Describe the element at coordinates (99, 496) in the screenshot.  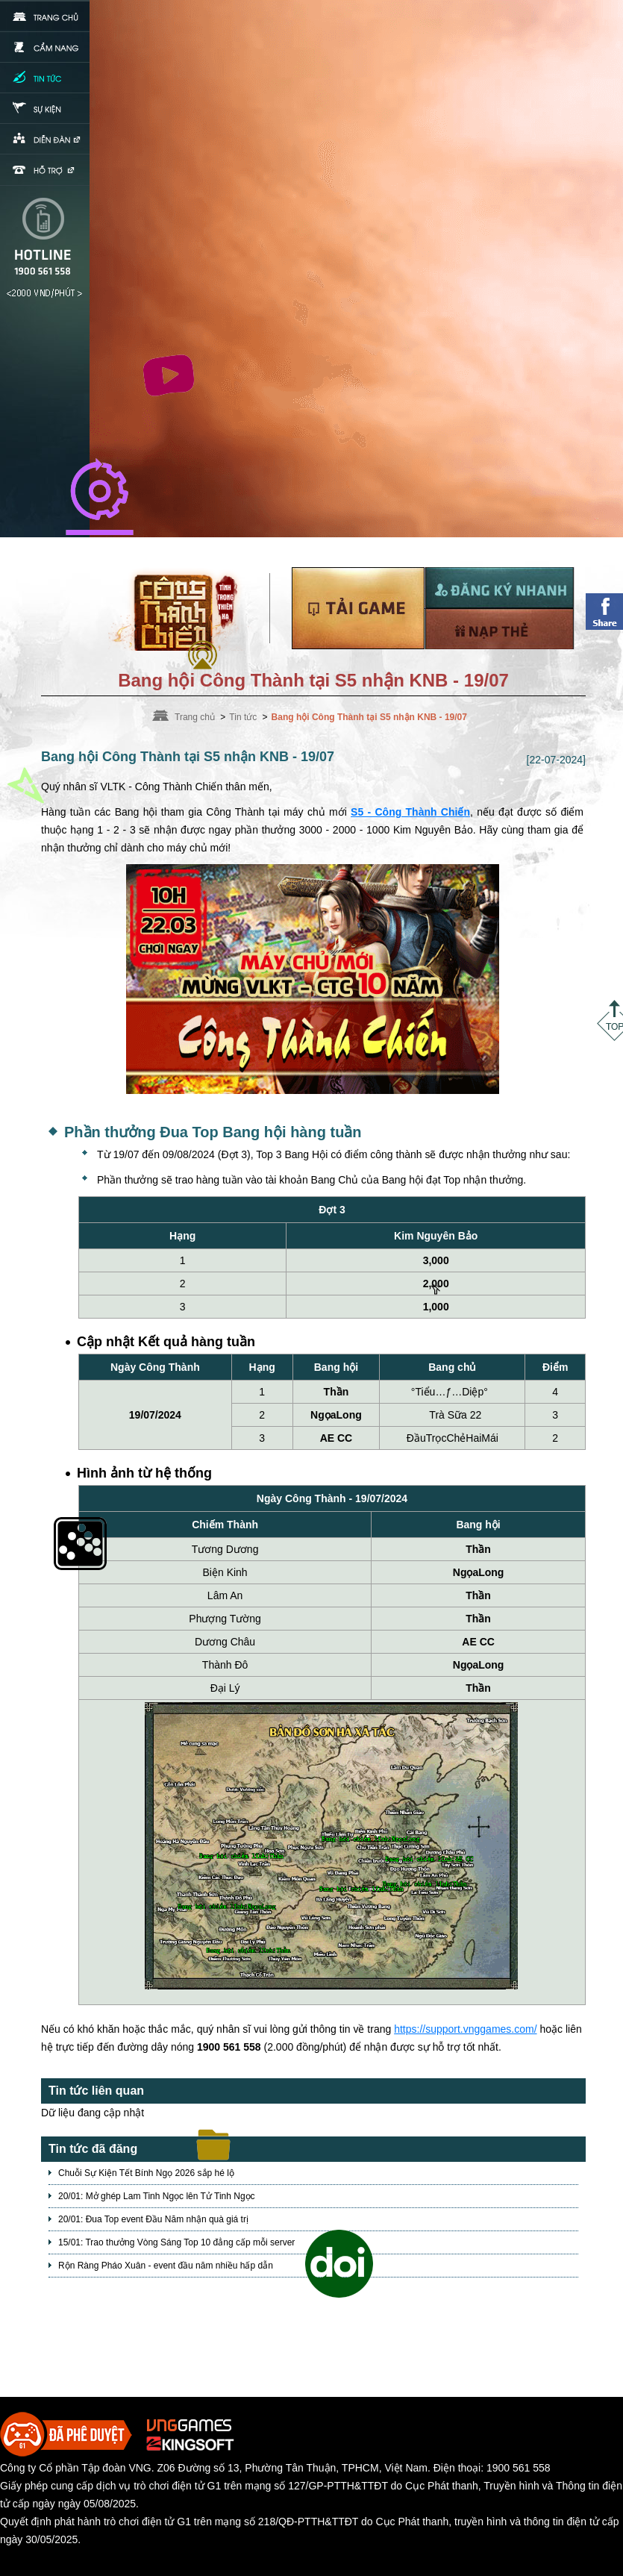
I see `JFrog Pipelines logo` at that location.